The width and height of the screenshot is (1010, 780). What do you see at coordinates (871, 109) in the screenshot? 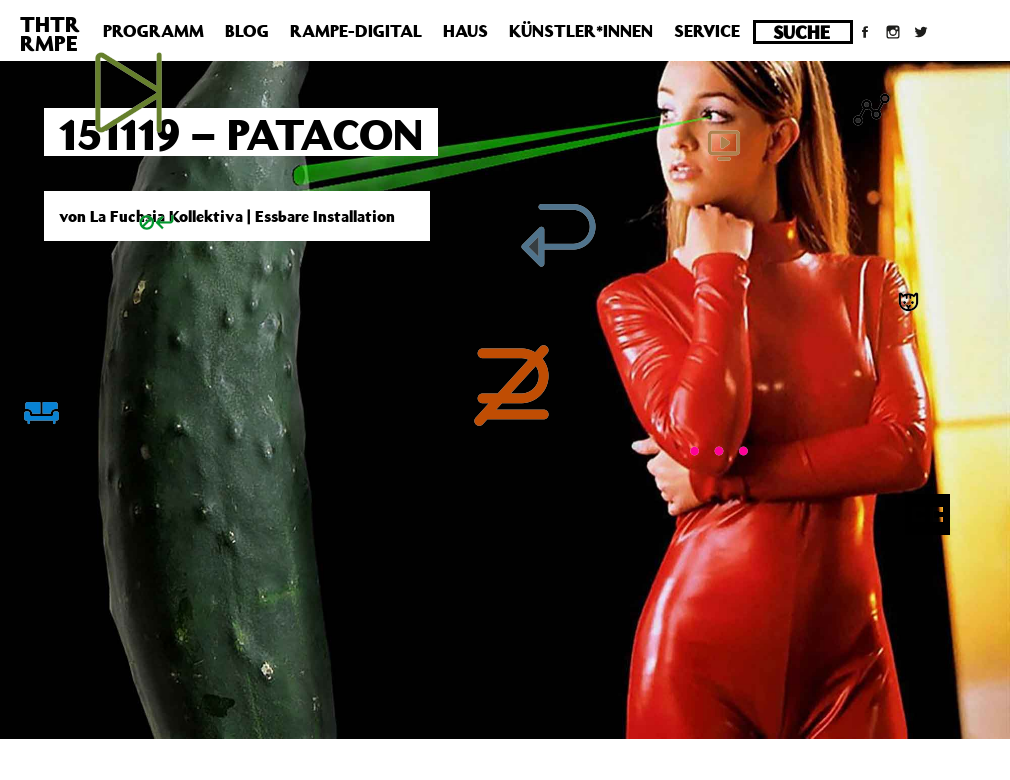
I see `view connected data points or nodes` at bounding box center [871, 109].